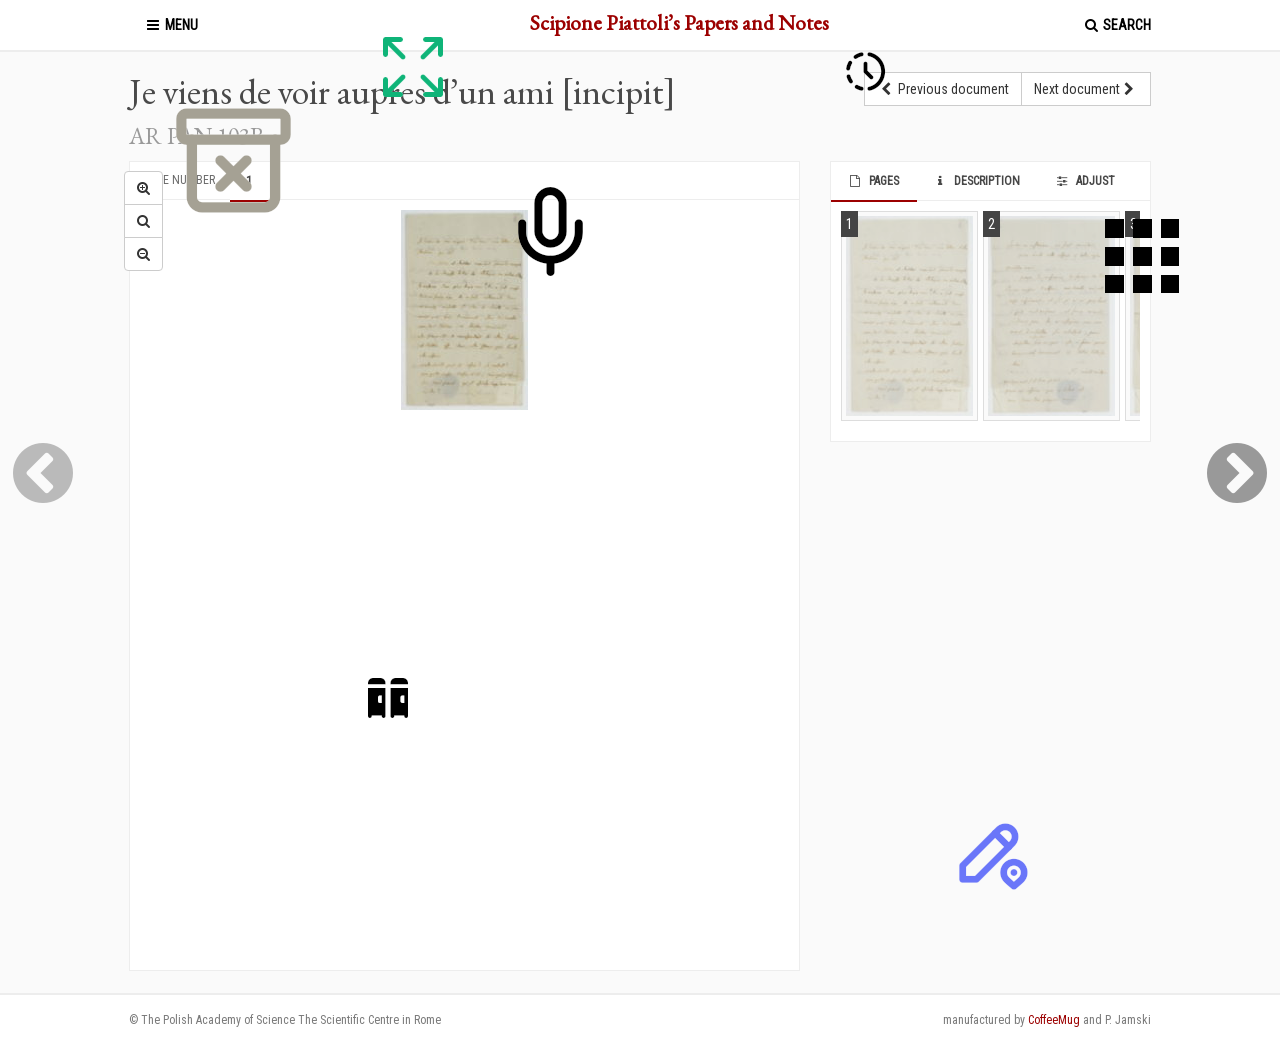  Describe the element at coordinates (865, 71) in the screenshot. I see `toggle viewing history on or off` at that location.